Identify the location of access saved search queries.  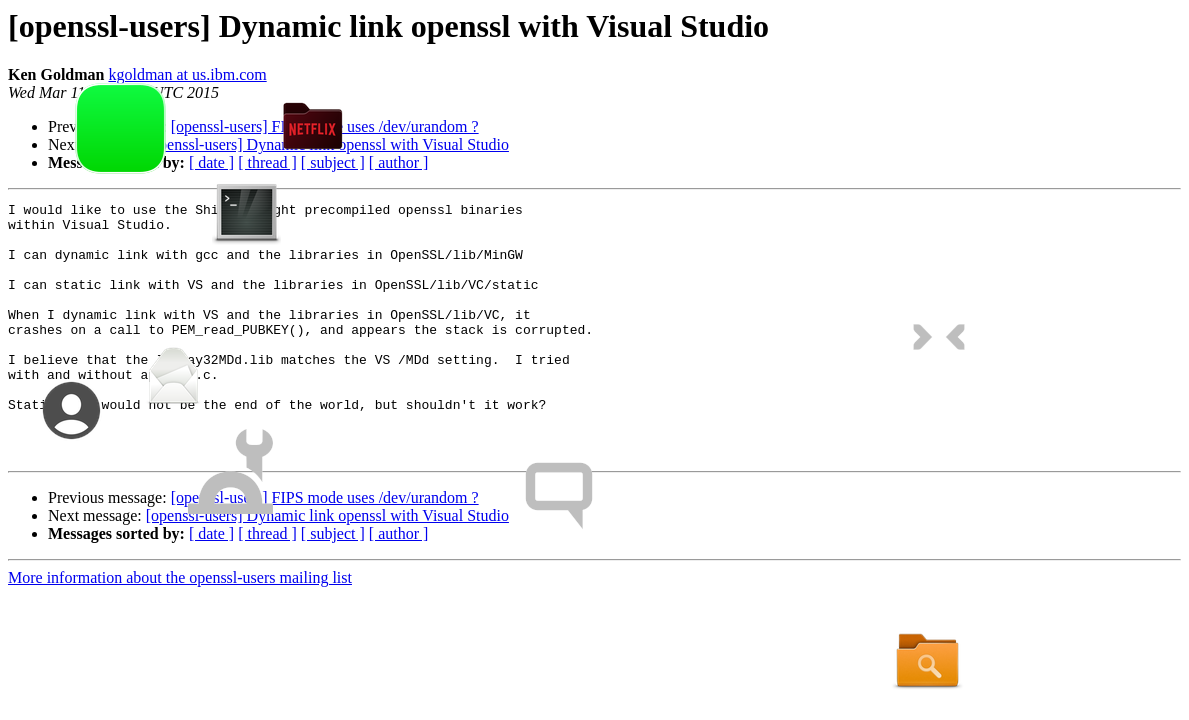
(927, 663).